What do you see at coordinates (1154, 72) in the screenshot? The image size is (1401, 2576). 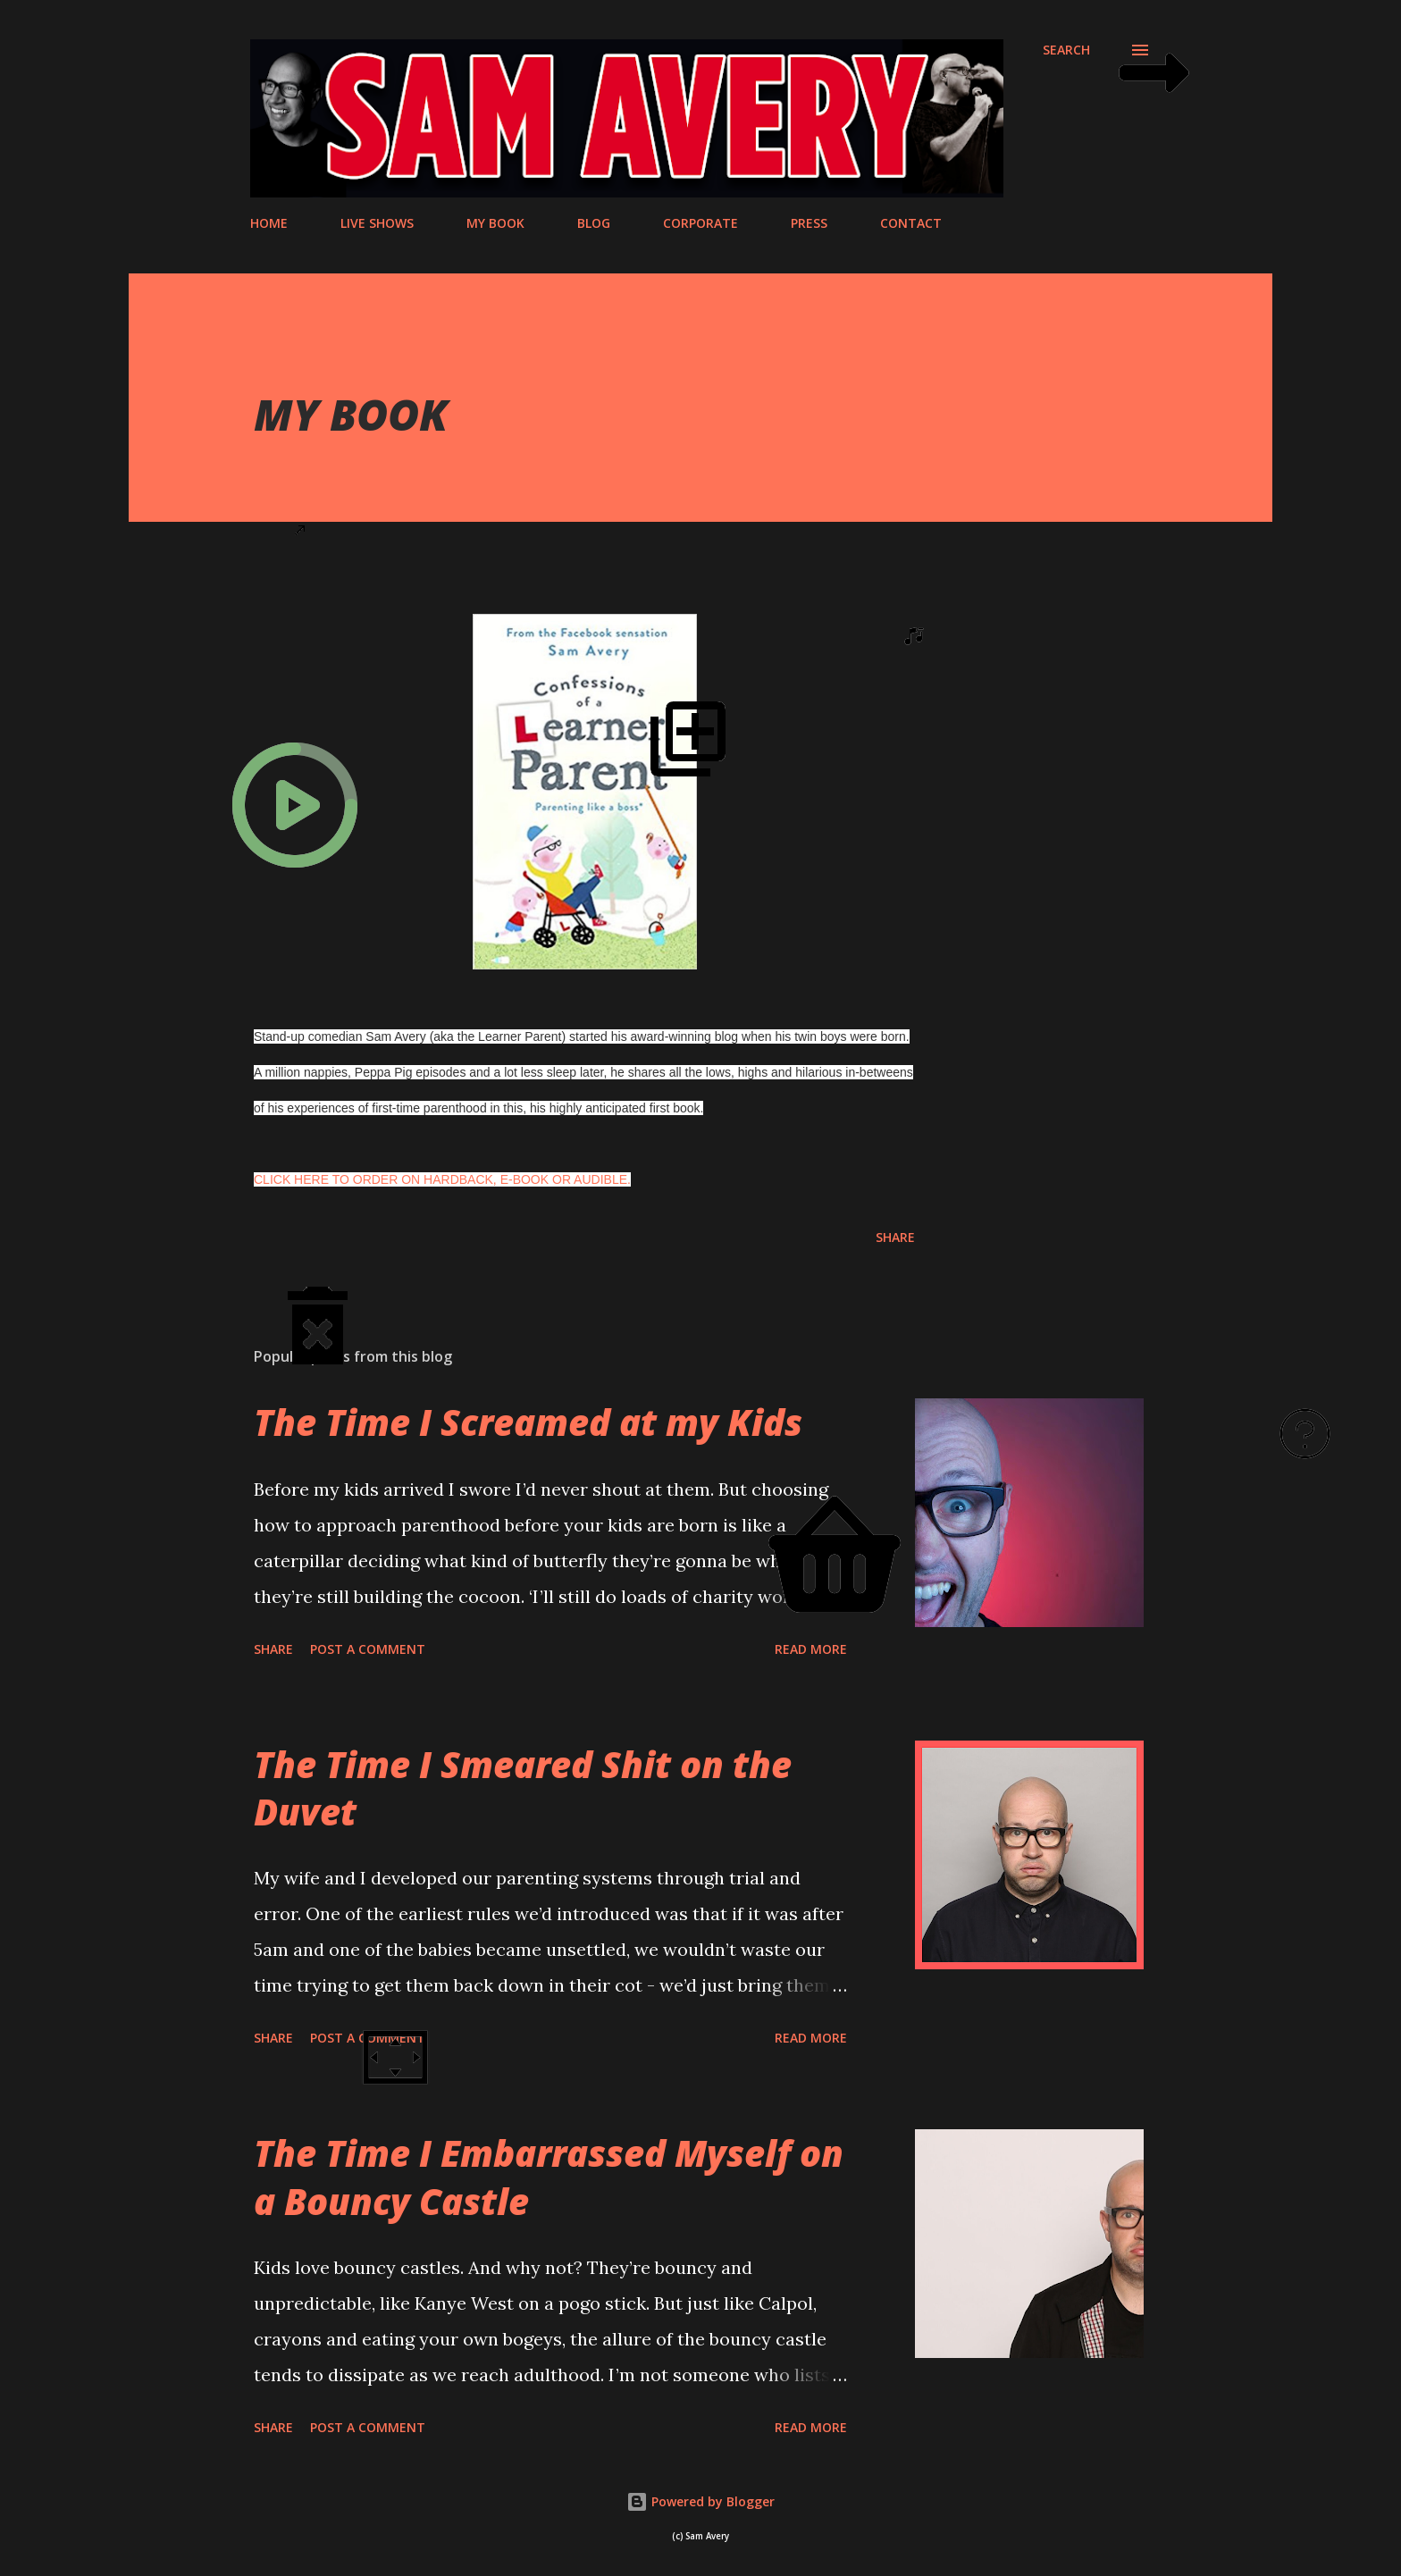 I see `go to next item or step` at bounding box center [1154, 72].